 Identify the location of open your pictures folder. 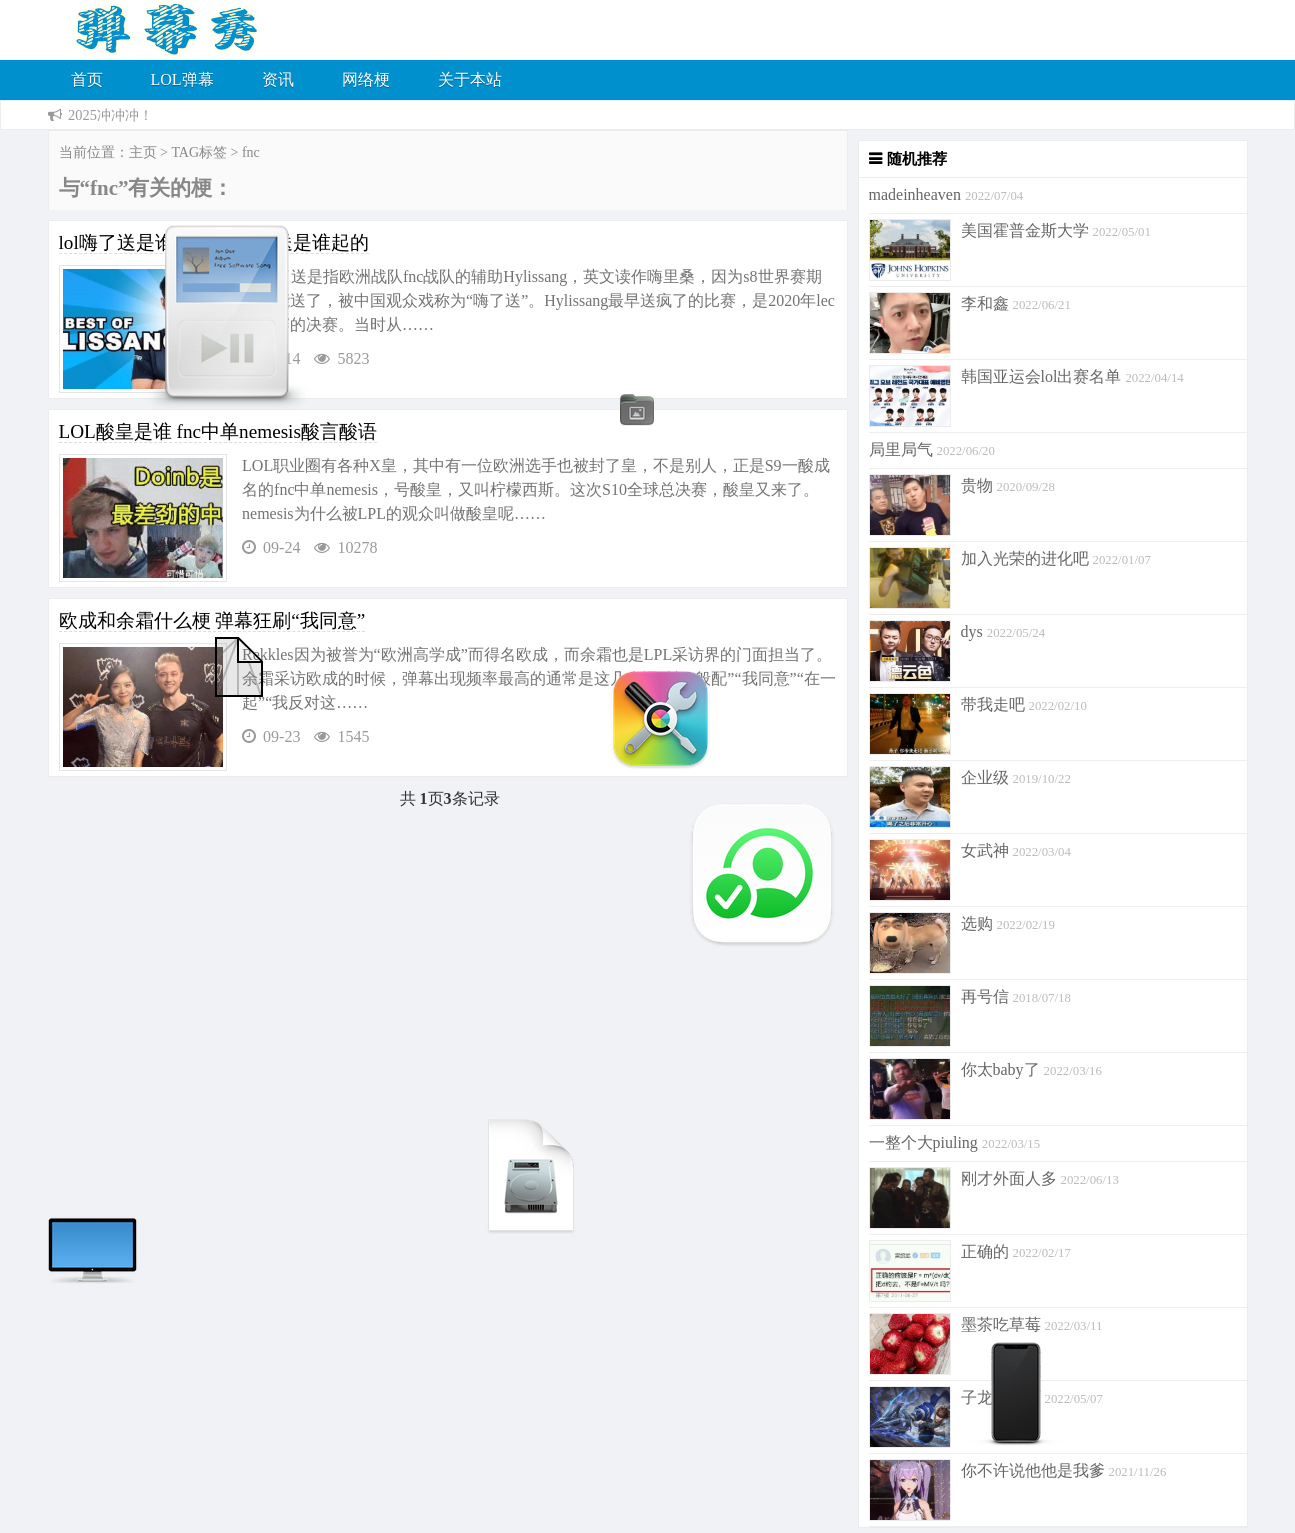
(637, 409).